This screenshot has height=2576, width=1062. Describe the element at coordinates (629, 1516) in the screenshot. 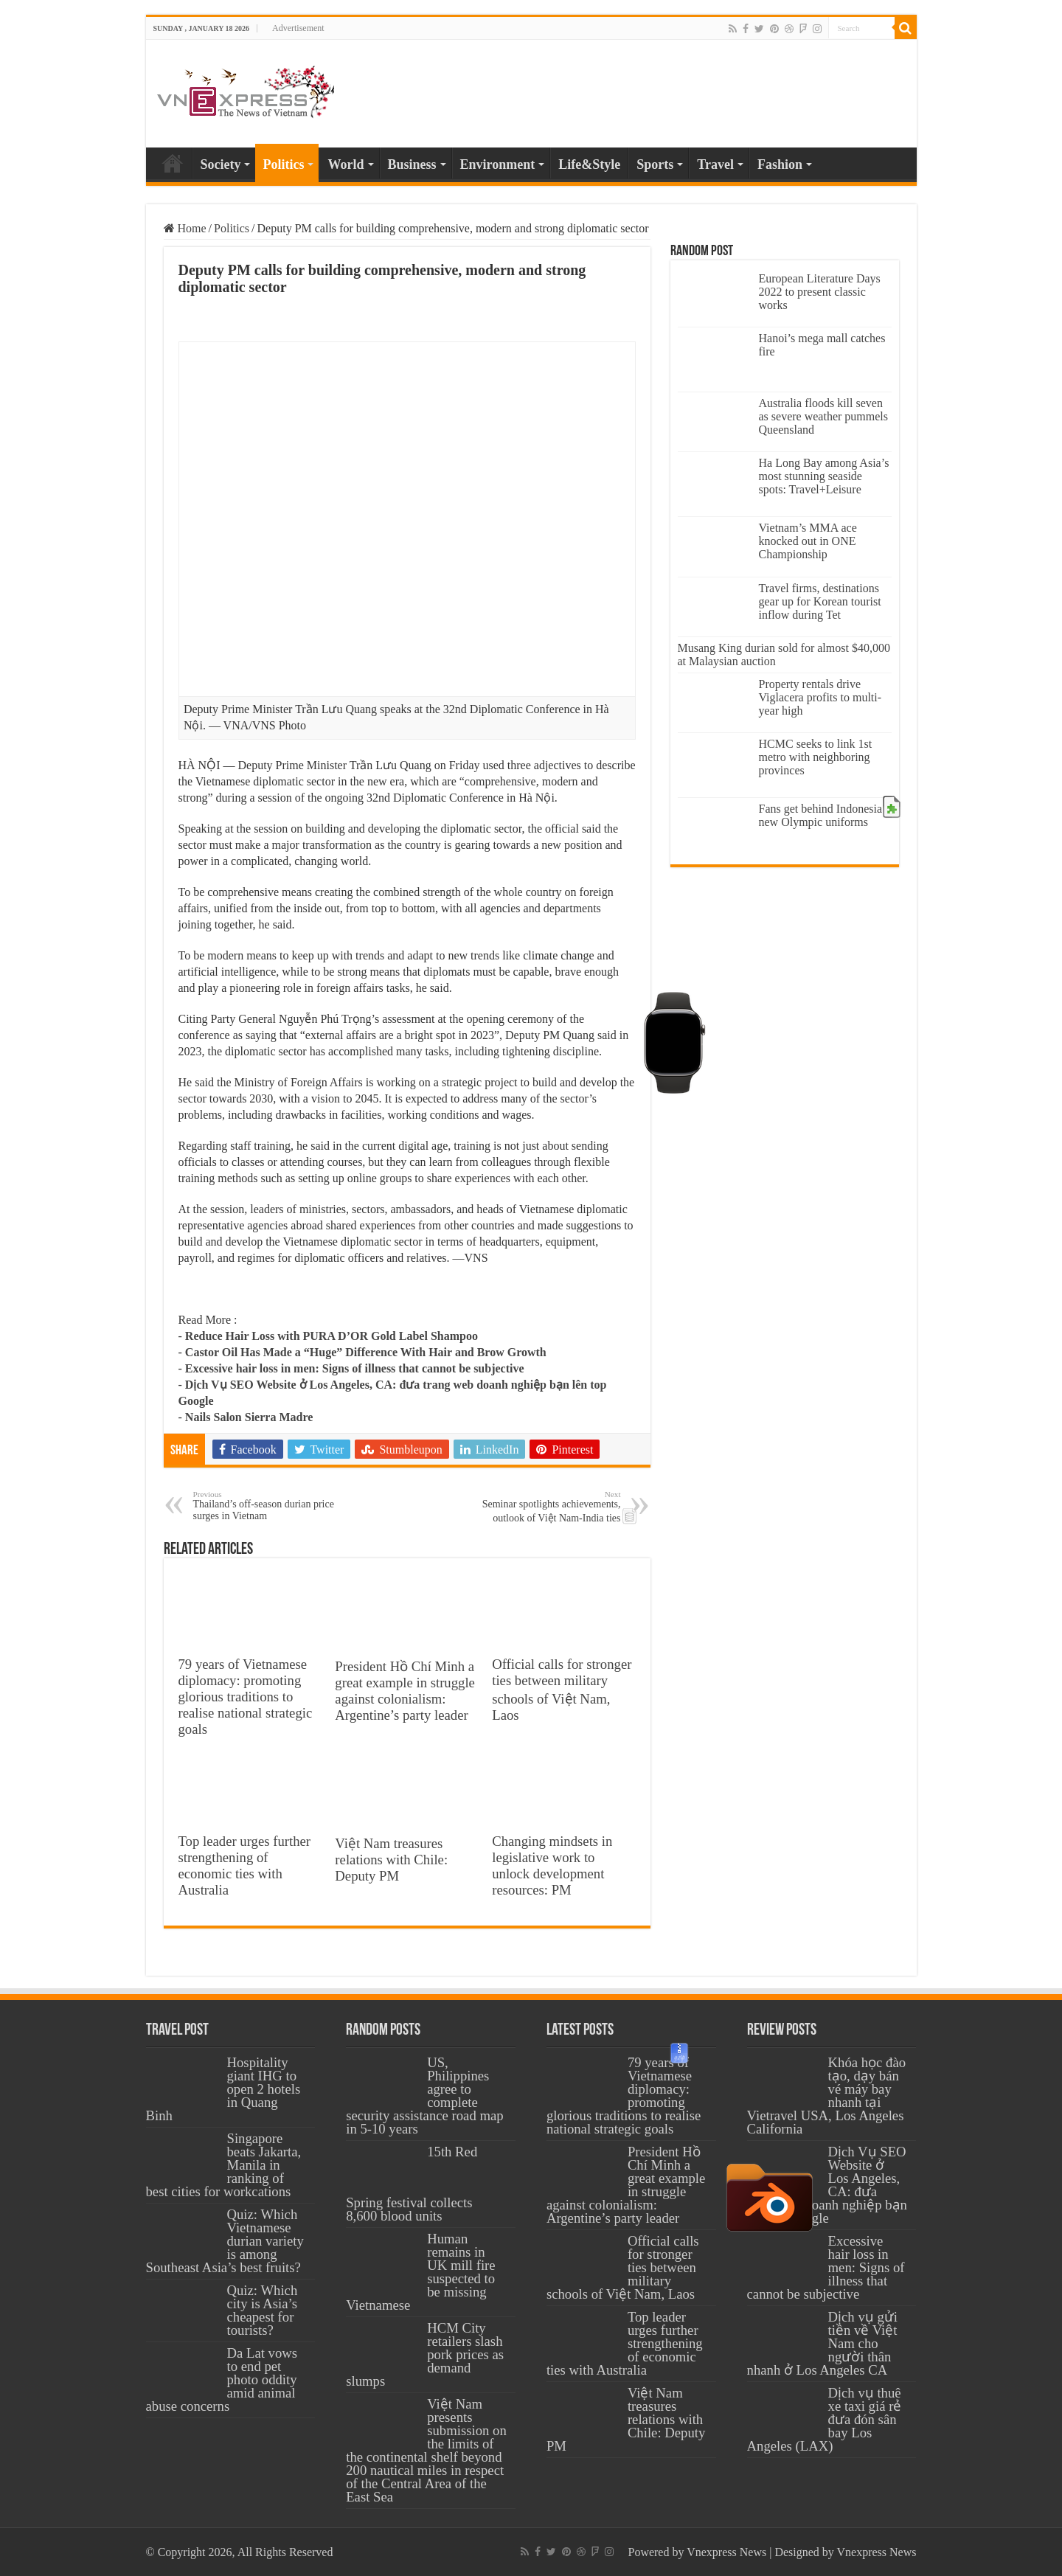

I see `open an sql database file` at that location.